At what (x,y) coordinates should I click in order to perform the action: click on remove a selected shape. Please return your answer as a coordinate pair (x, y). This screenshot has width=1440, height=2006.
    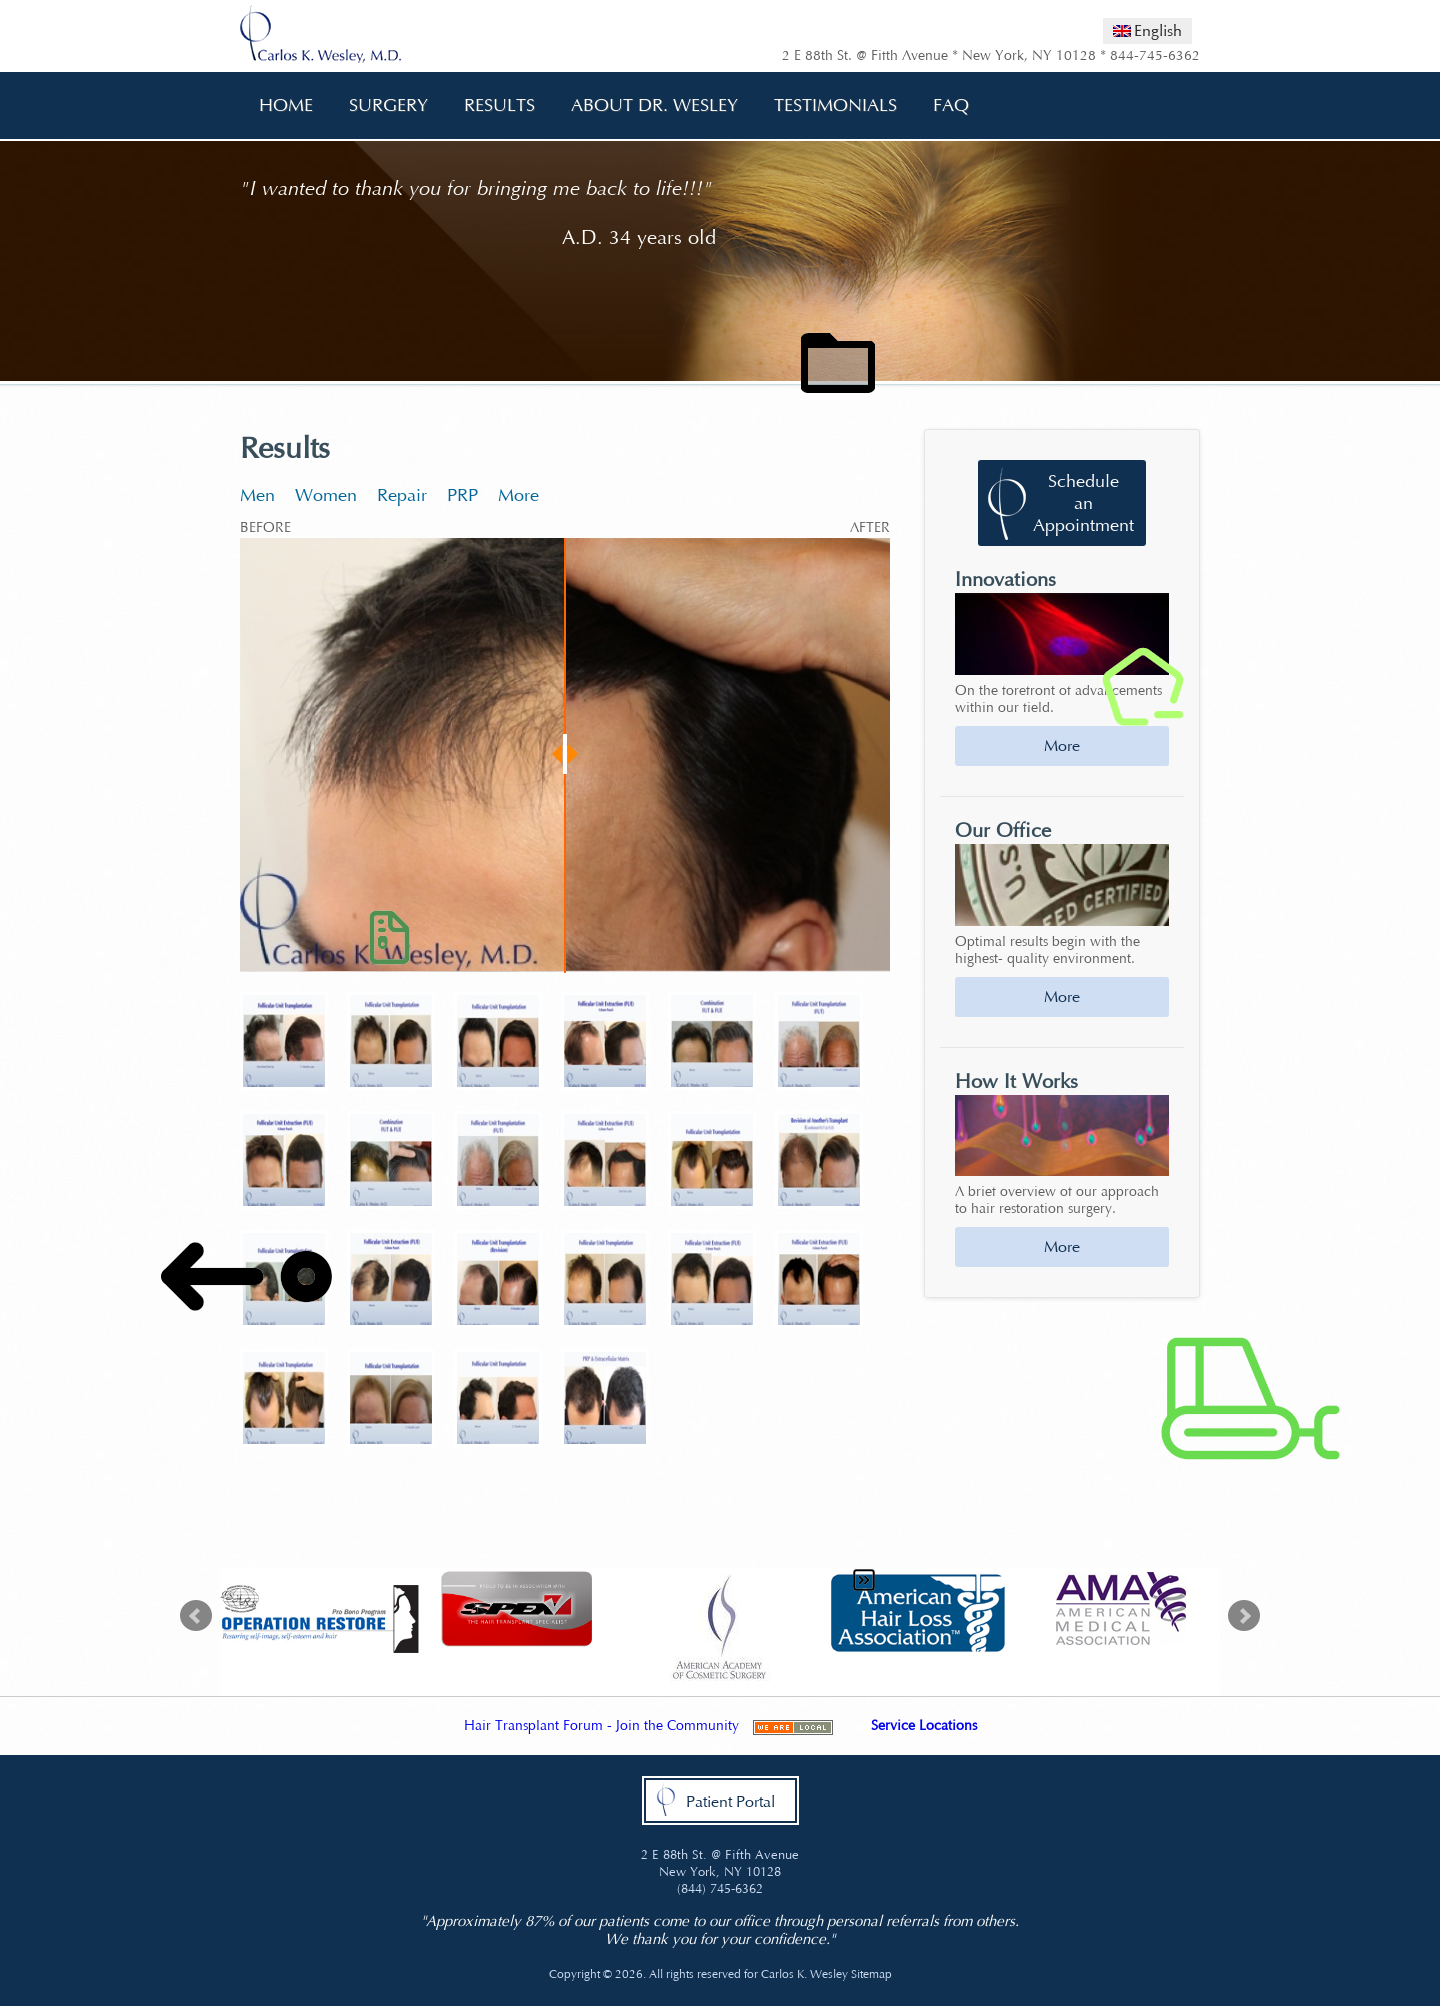
    Looking at the image, I should click on (1143, 689).